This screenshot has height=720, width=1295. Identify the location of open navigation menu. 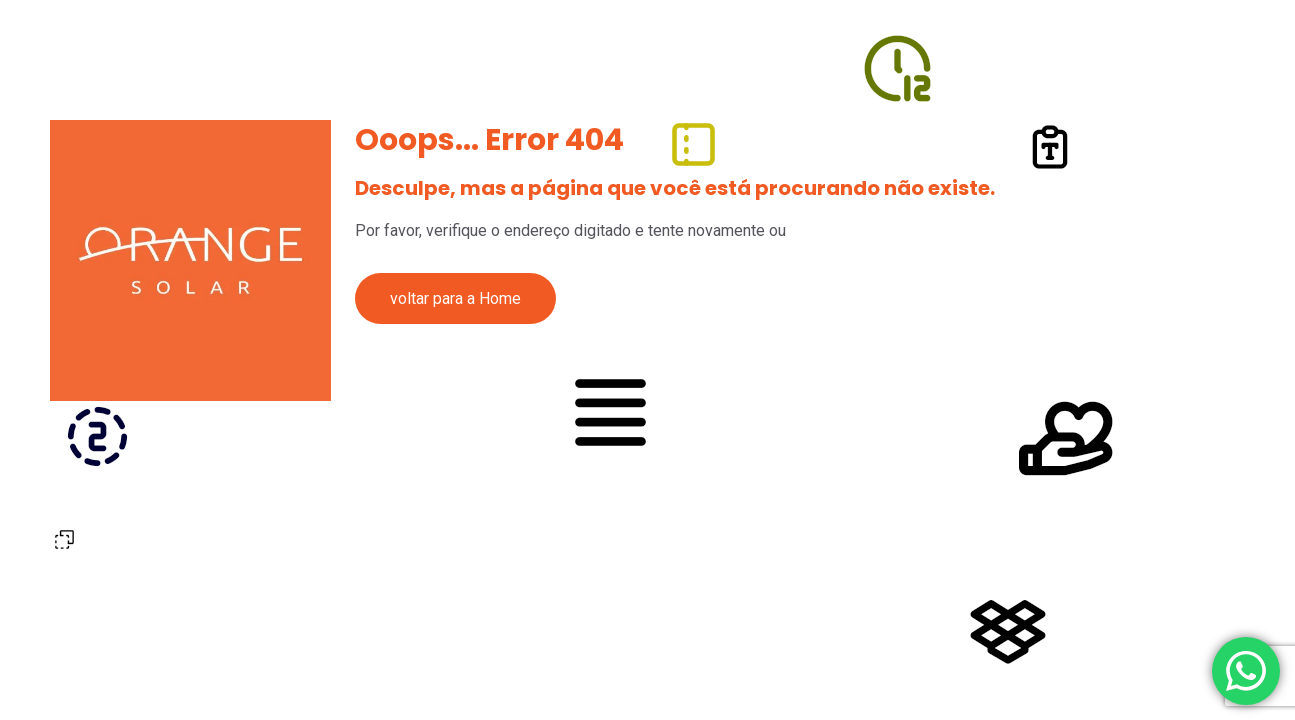
(610, 412).